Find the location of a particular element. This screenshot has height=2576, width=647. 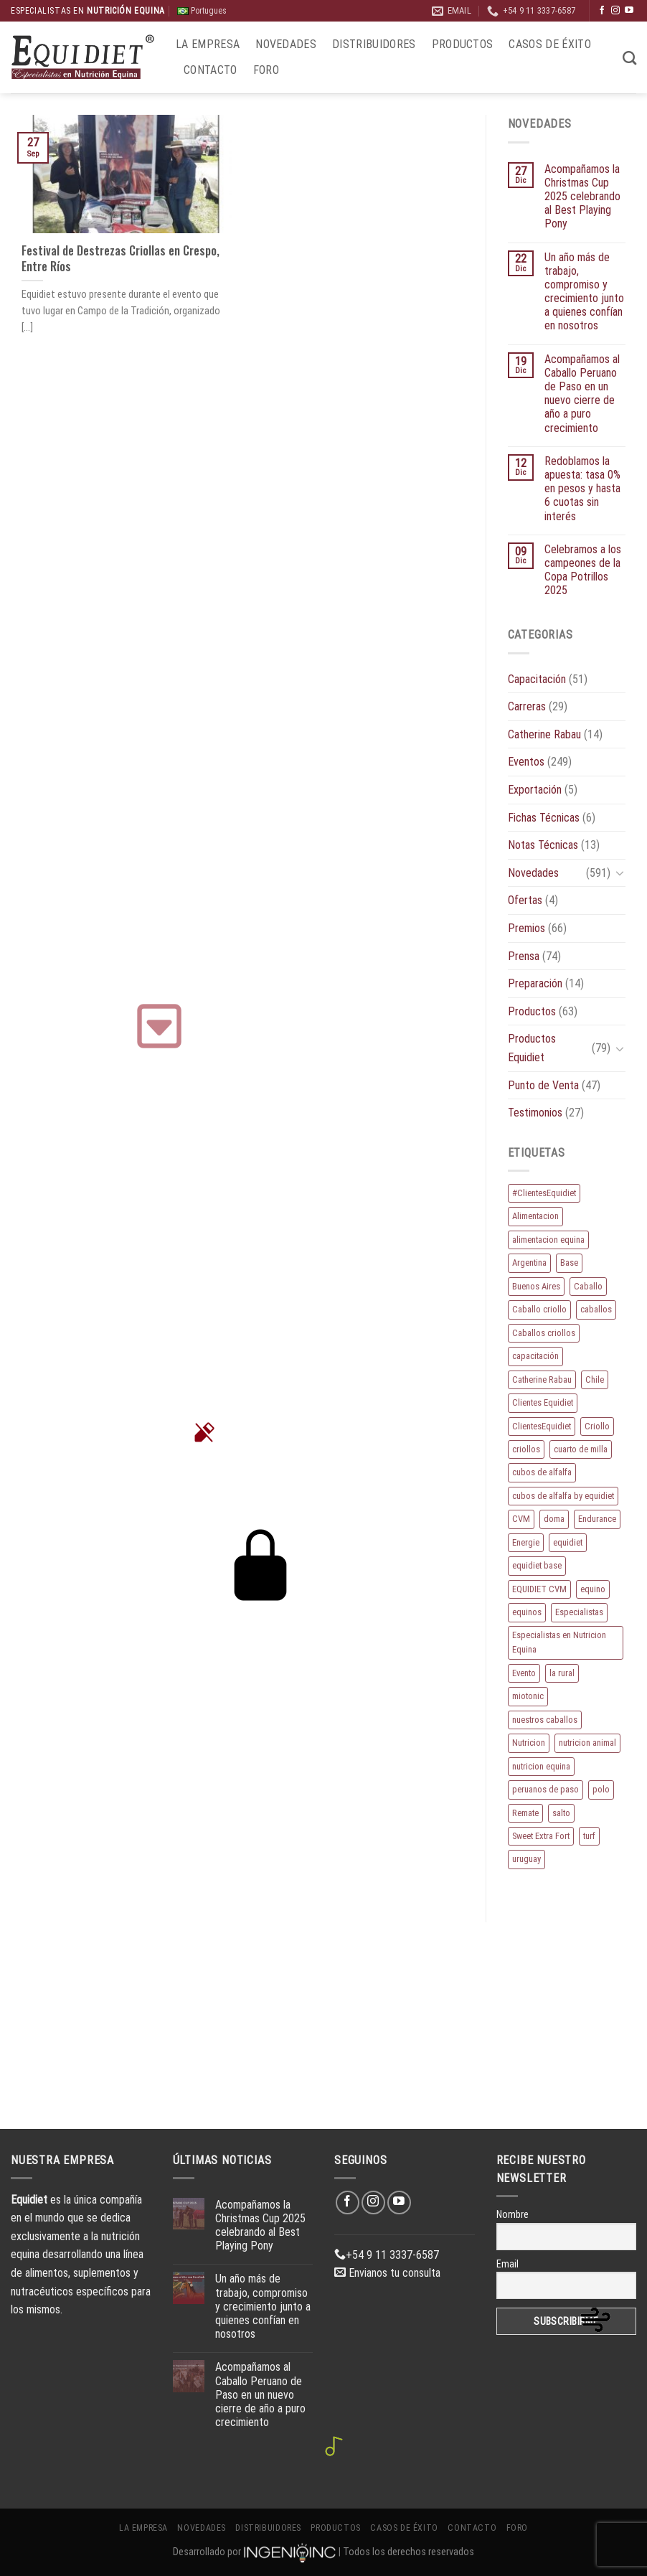

editing is disabled or unavailable is located at coordinates (204, 1432).